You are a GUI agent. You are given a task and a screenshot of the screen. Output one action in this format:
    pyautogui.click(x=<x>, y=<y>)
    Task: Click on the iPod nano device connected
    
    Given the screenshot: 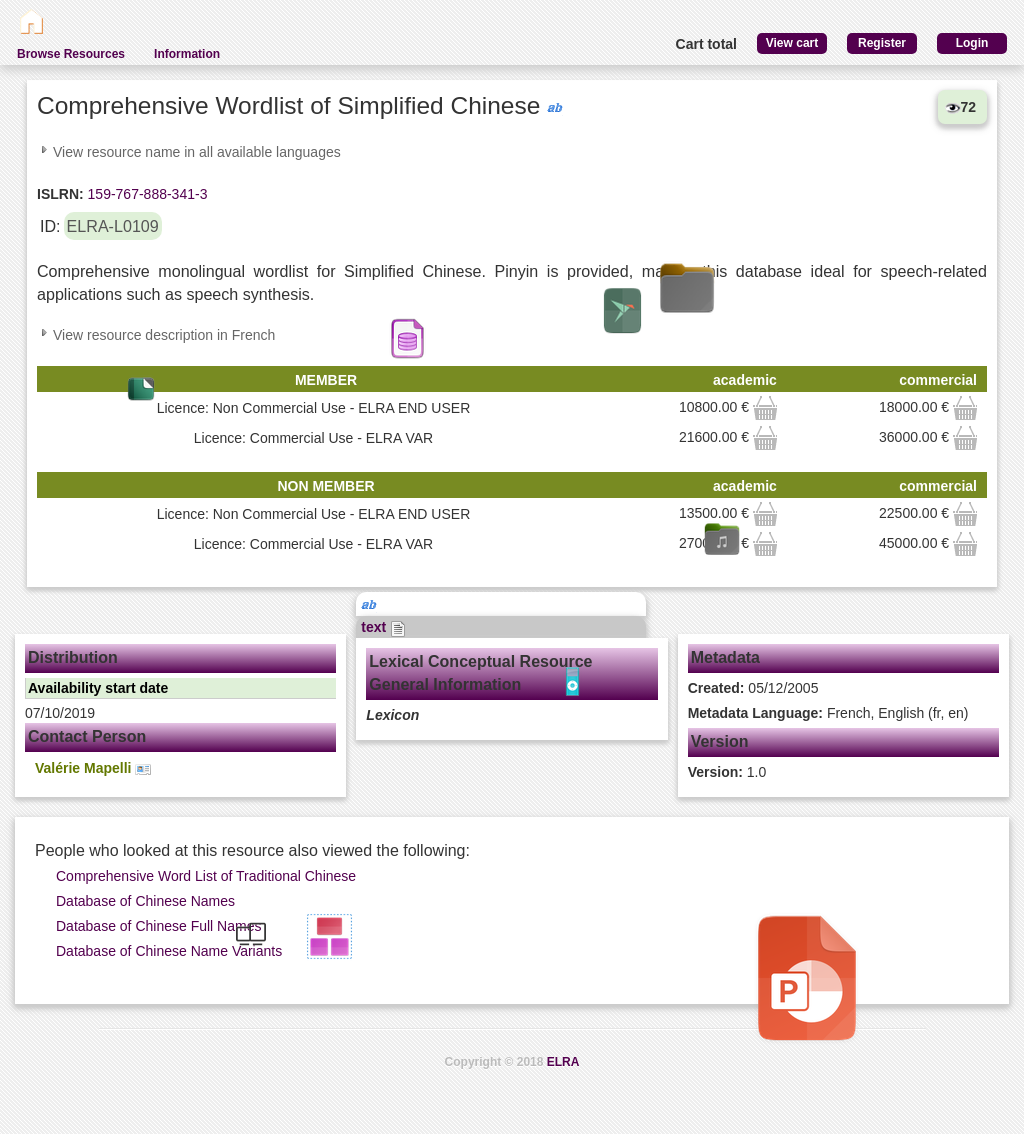 What is the action you would take?
    pyautogui.click(x=572, y=681)
    